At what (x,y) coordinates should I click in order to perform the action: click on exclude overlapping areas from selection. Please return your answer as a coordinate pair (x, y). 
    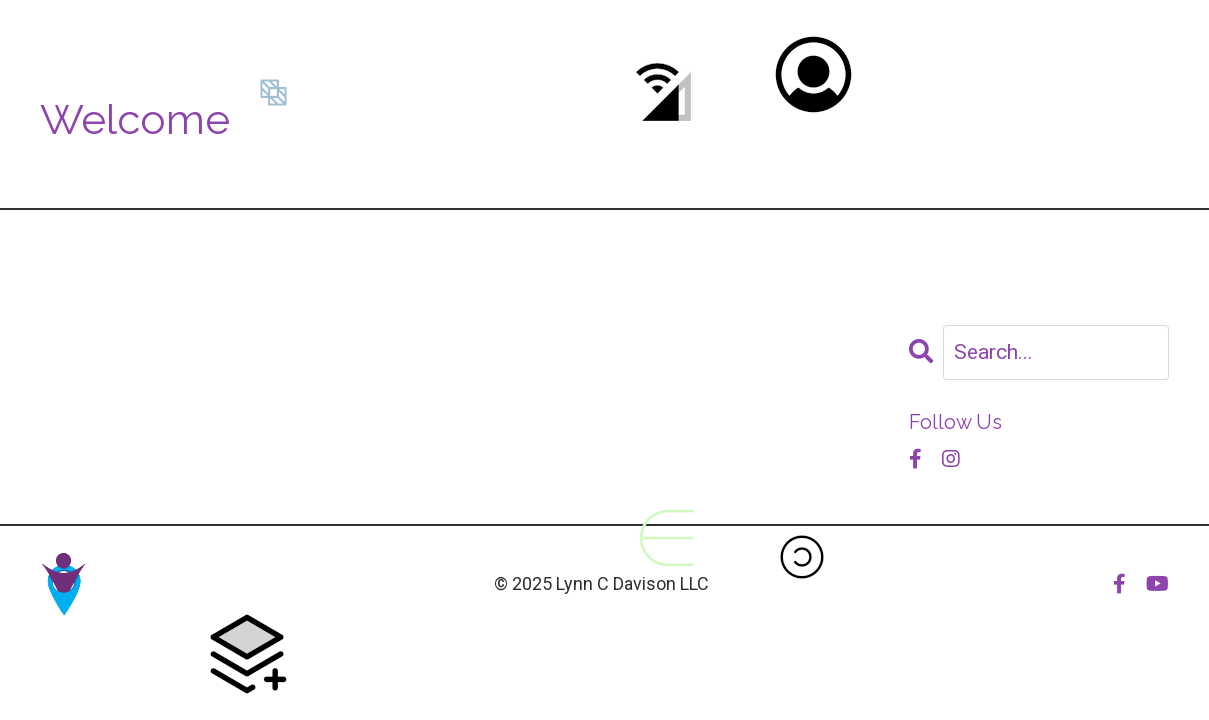
    Looking at the image, I should click on (273, 92).